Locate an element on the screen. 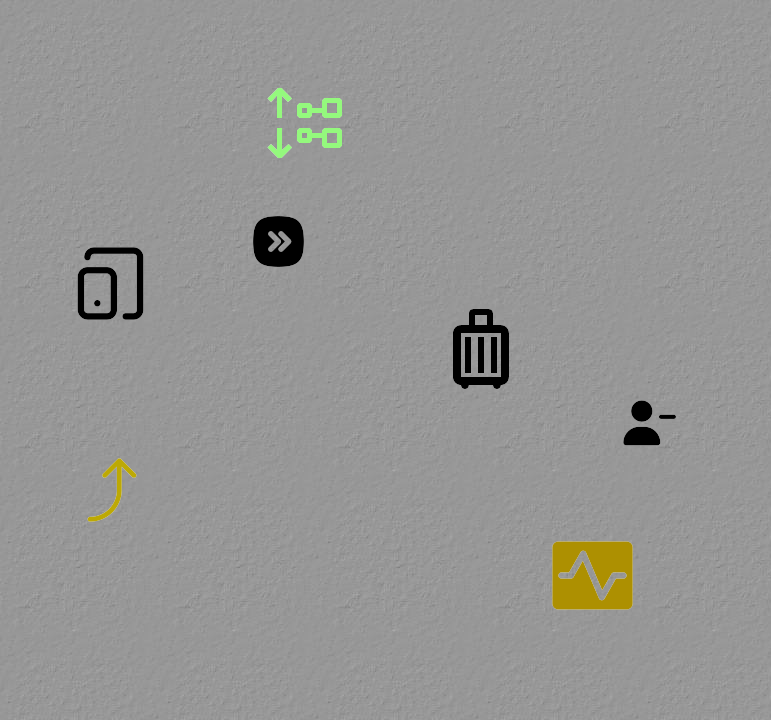 This screenshot has height=720, width=771. skip forward or advance to next item is located at coordinates (278, 241).